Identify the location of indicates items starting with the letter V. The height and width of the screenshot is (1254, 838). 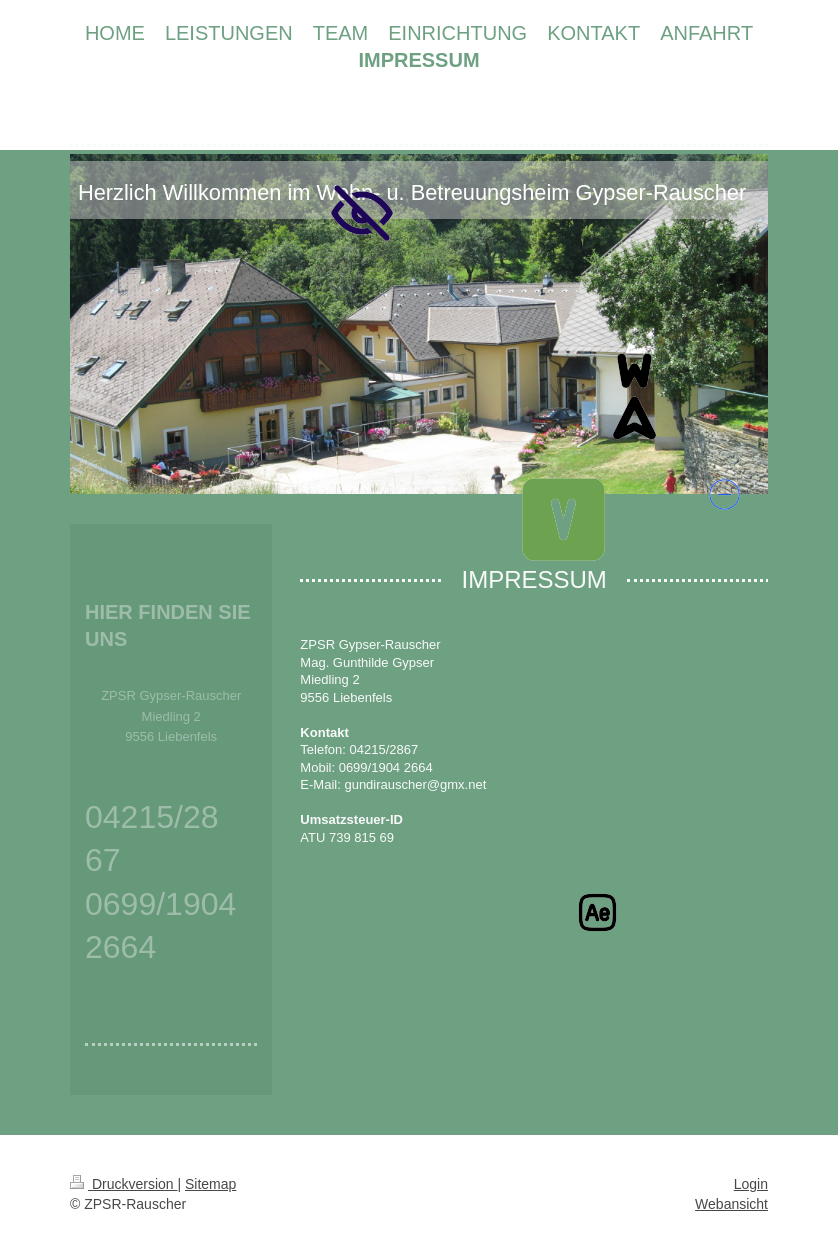
(563, 519).